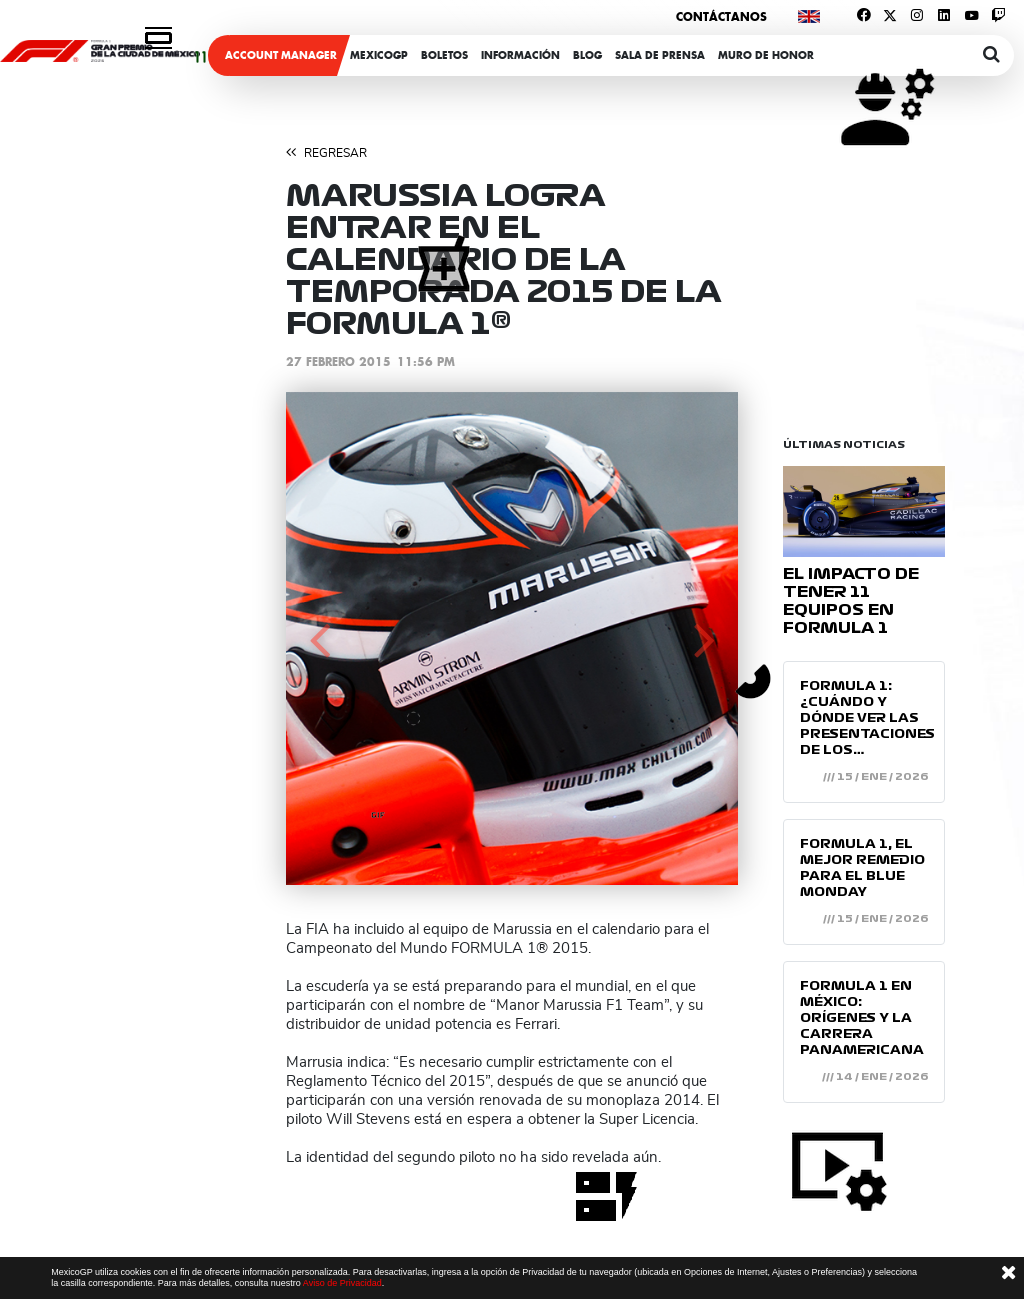 The width and height of the screenshot is (1024, 1299). What do you see at coordinates (378, 815) in the screenshot?
I see `insert a gif into your message` at bounding box center [378, 815].